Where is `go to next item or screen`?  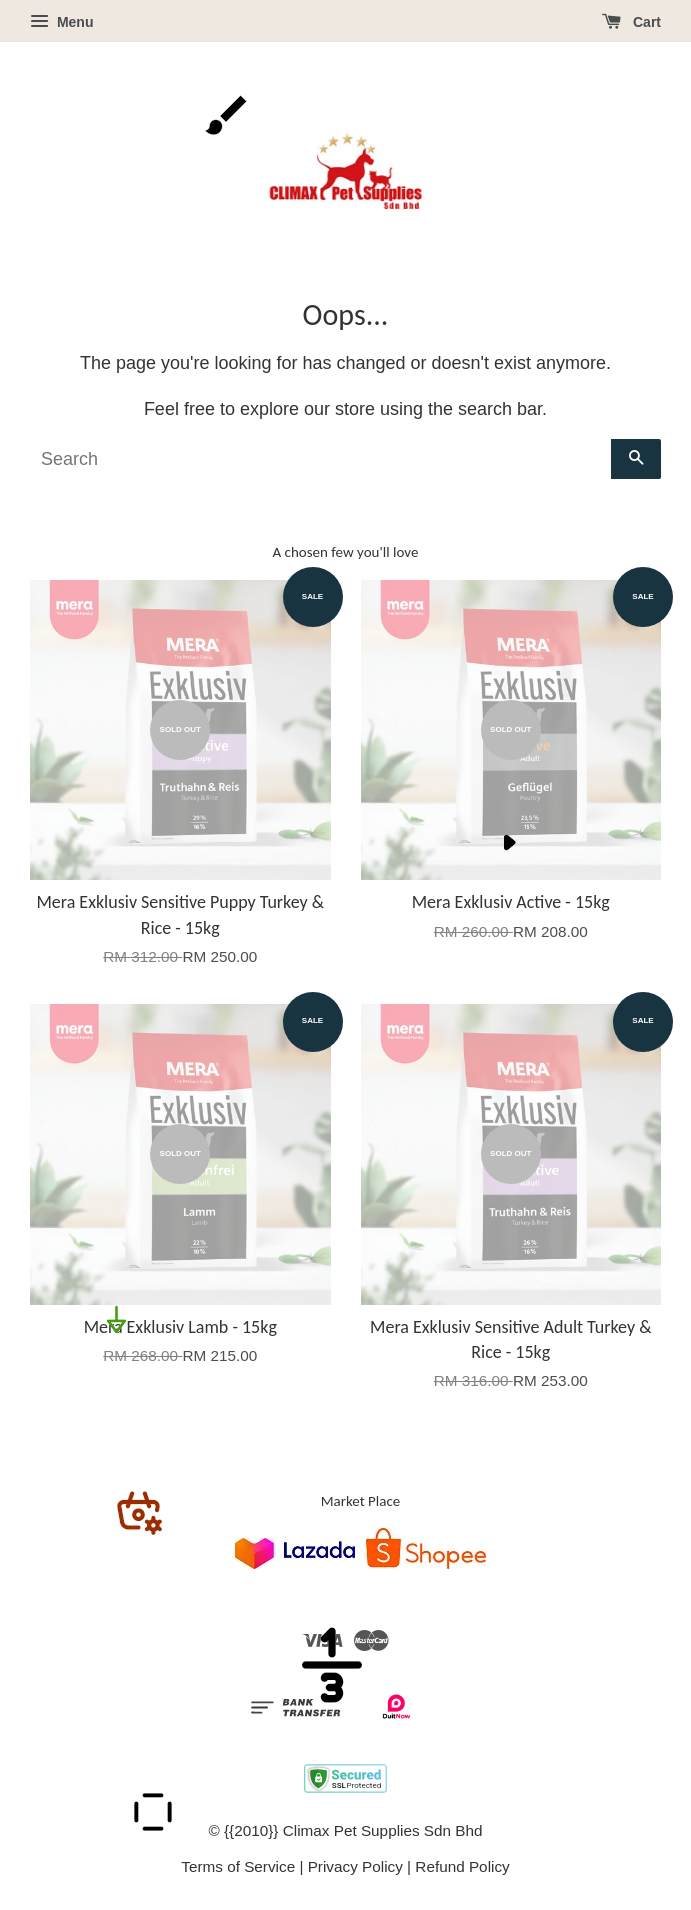
go to next item or screen is located at coordinates (508, 842).